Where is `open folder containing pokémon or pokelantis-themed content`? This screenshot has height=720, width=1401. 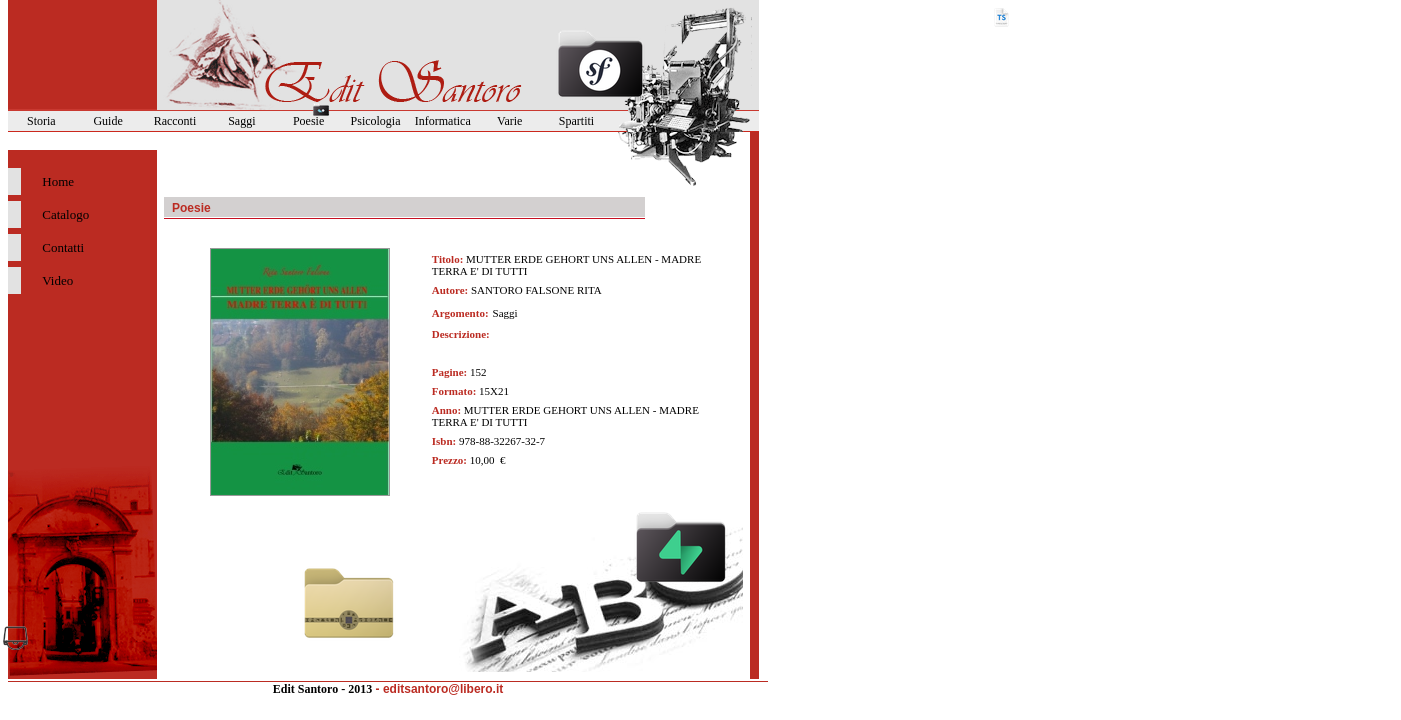
open folder containing pokémon or pokelantis-themed content is located at coordinates (348, 605).